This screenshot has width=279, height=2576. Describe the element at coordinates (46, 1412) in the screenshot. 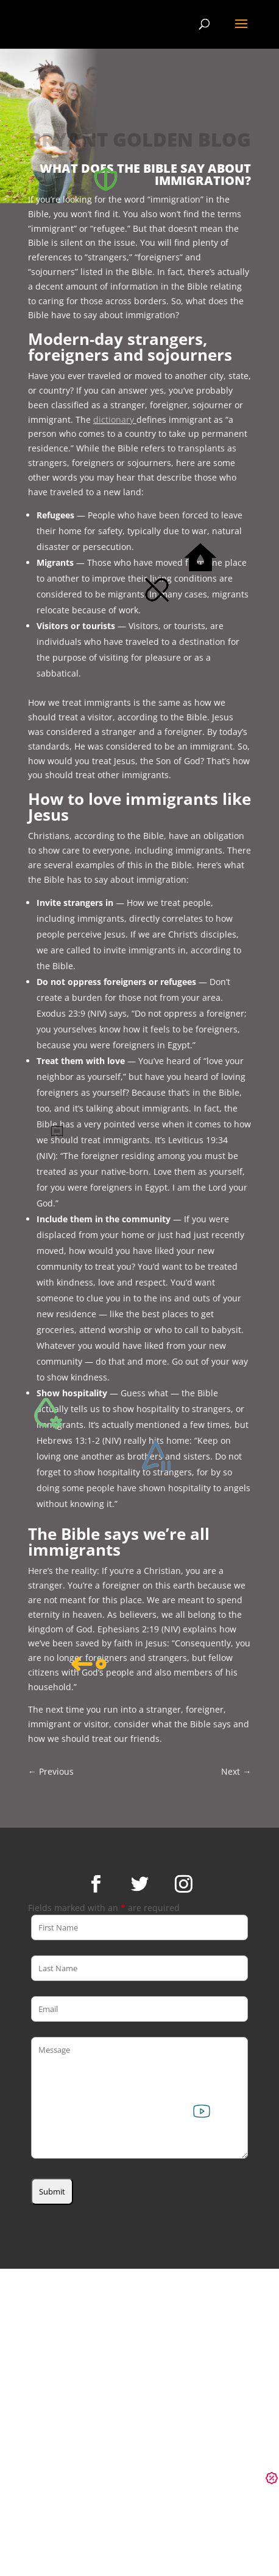

I see `configure water or liquid settings` at that location.